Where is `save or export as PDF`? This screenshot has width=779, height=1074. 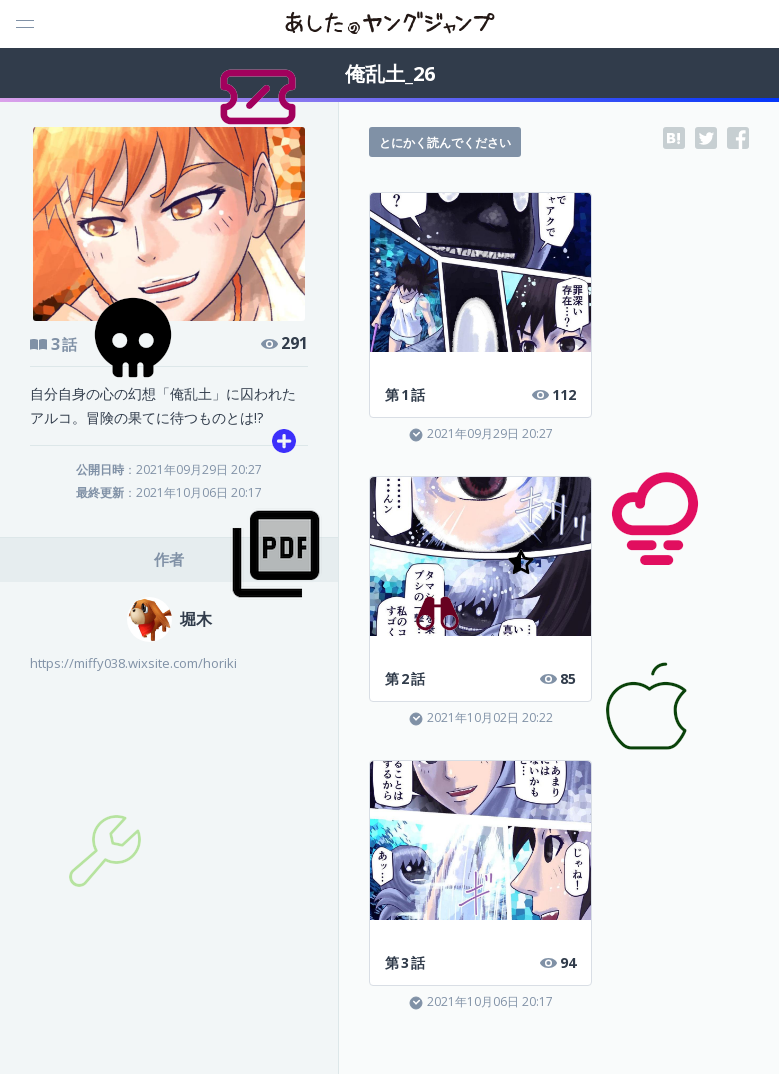 save or export as PDF is located at coordinates (276, 554).